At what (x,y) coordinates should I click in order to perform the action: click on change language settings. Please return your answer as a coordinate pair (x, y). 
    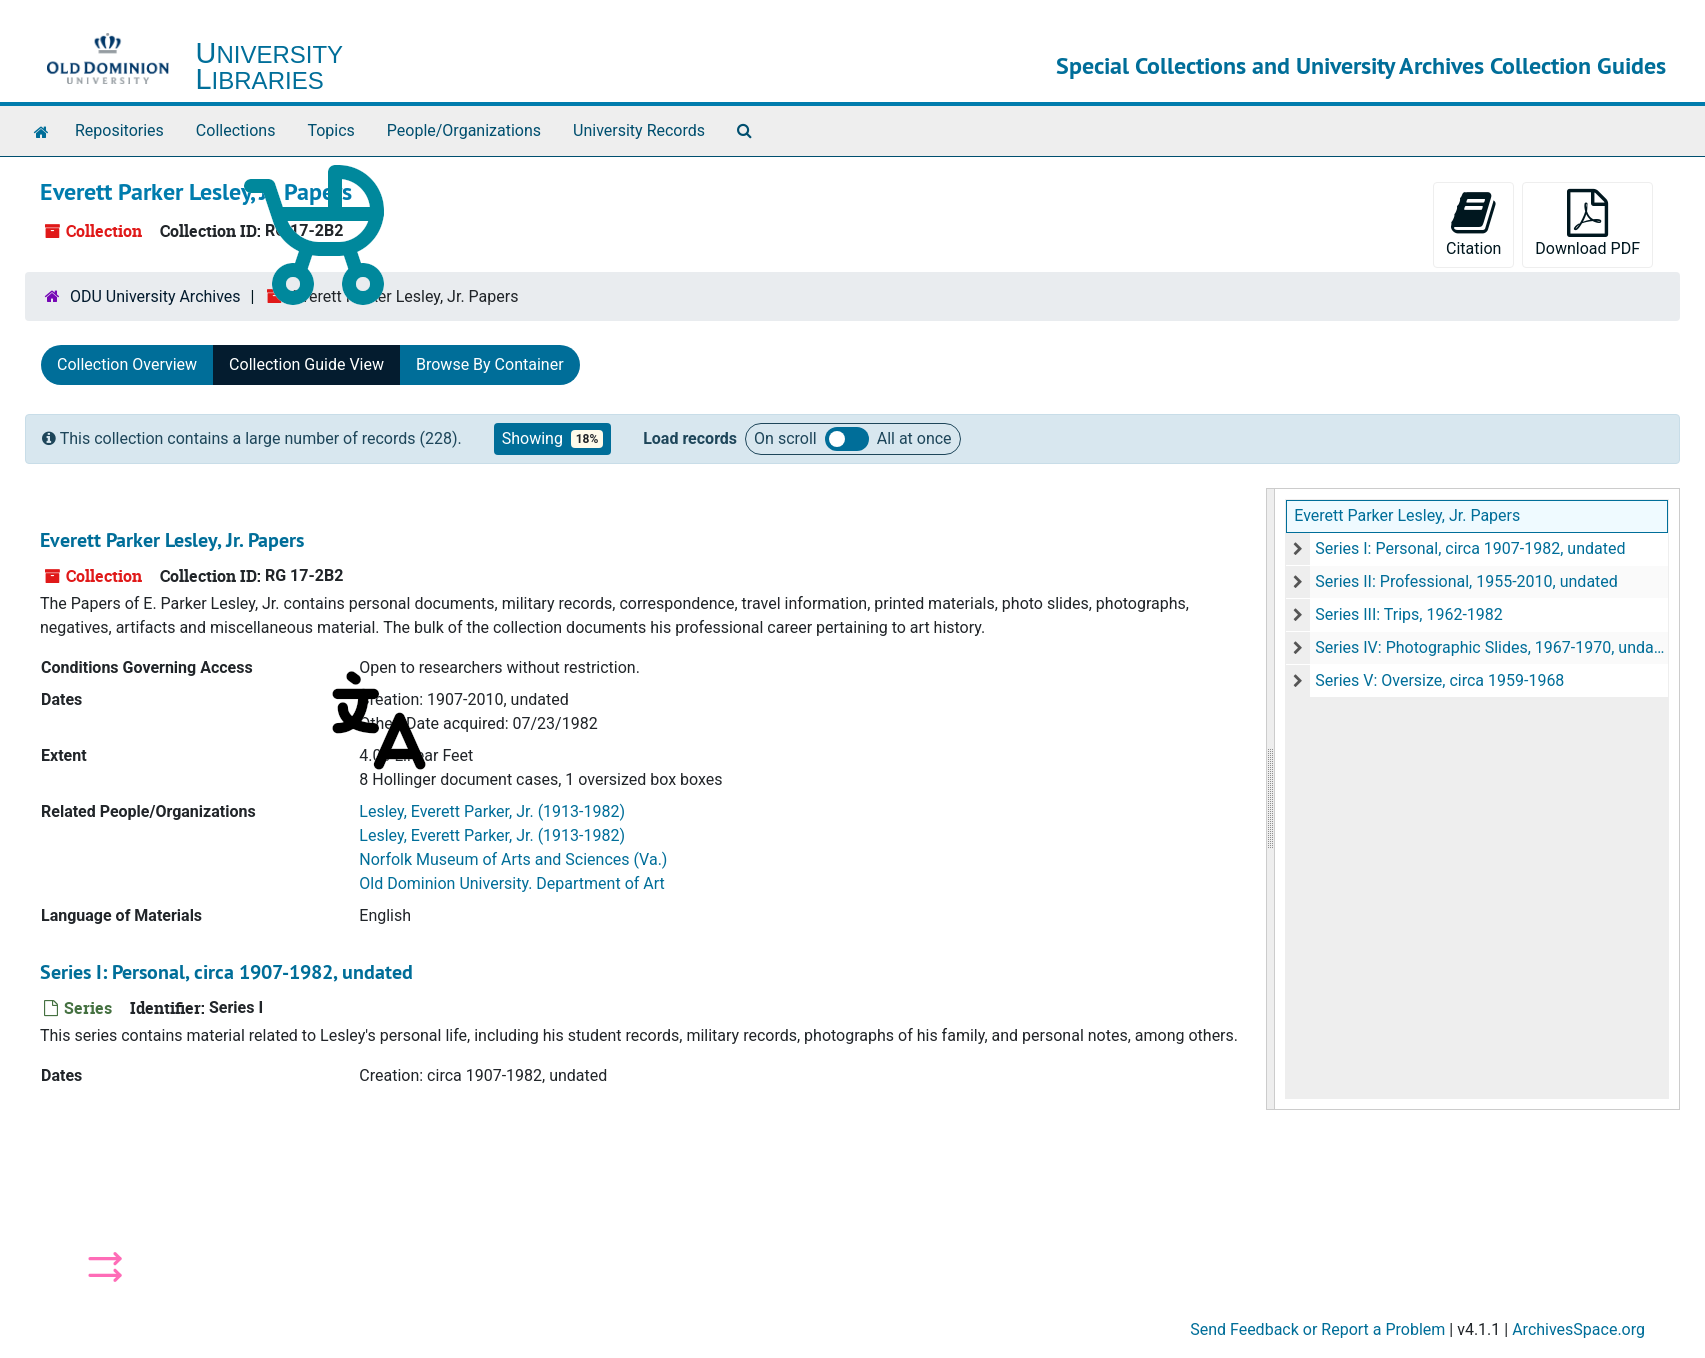
    Looking at the image, I should click on (379, 723).